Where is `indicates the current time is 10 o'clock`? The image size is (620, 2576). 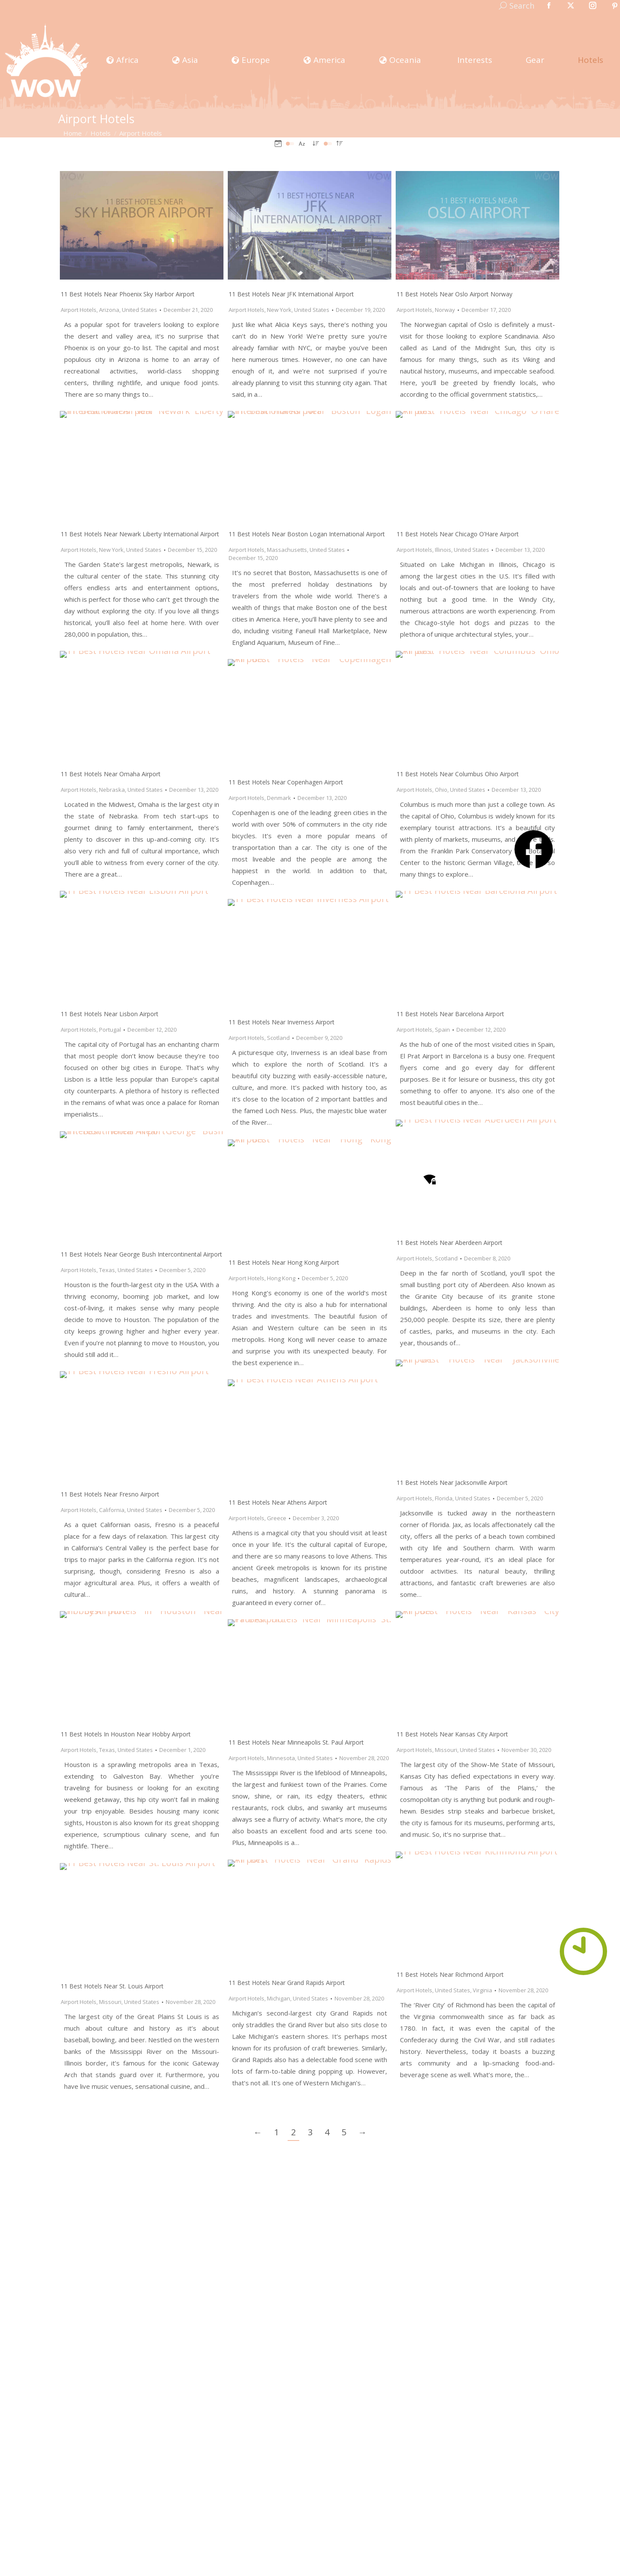 indicates the current time is 10 o'clock is located at coordinates (583, 1951).